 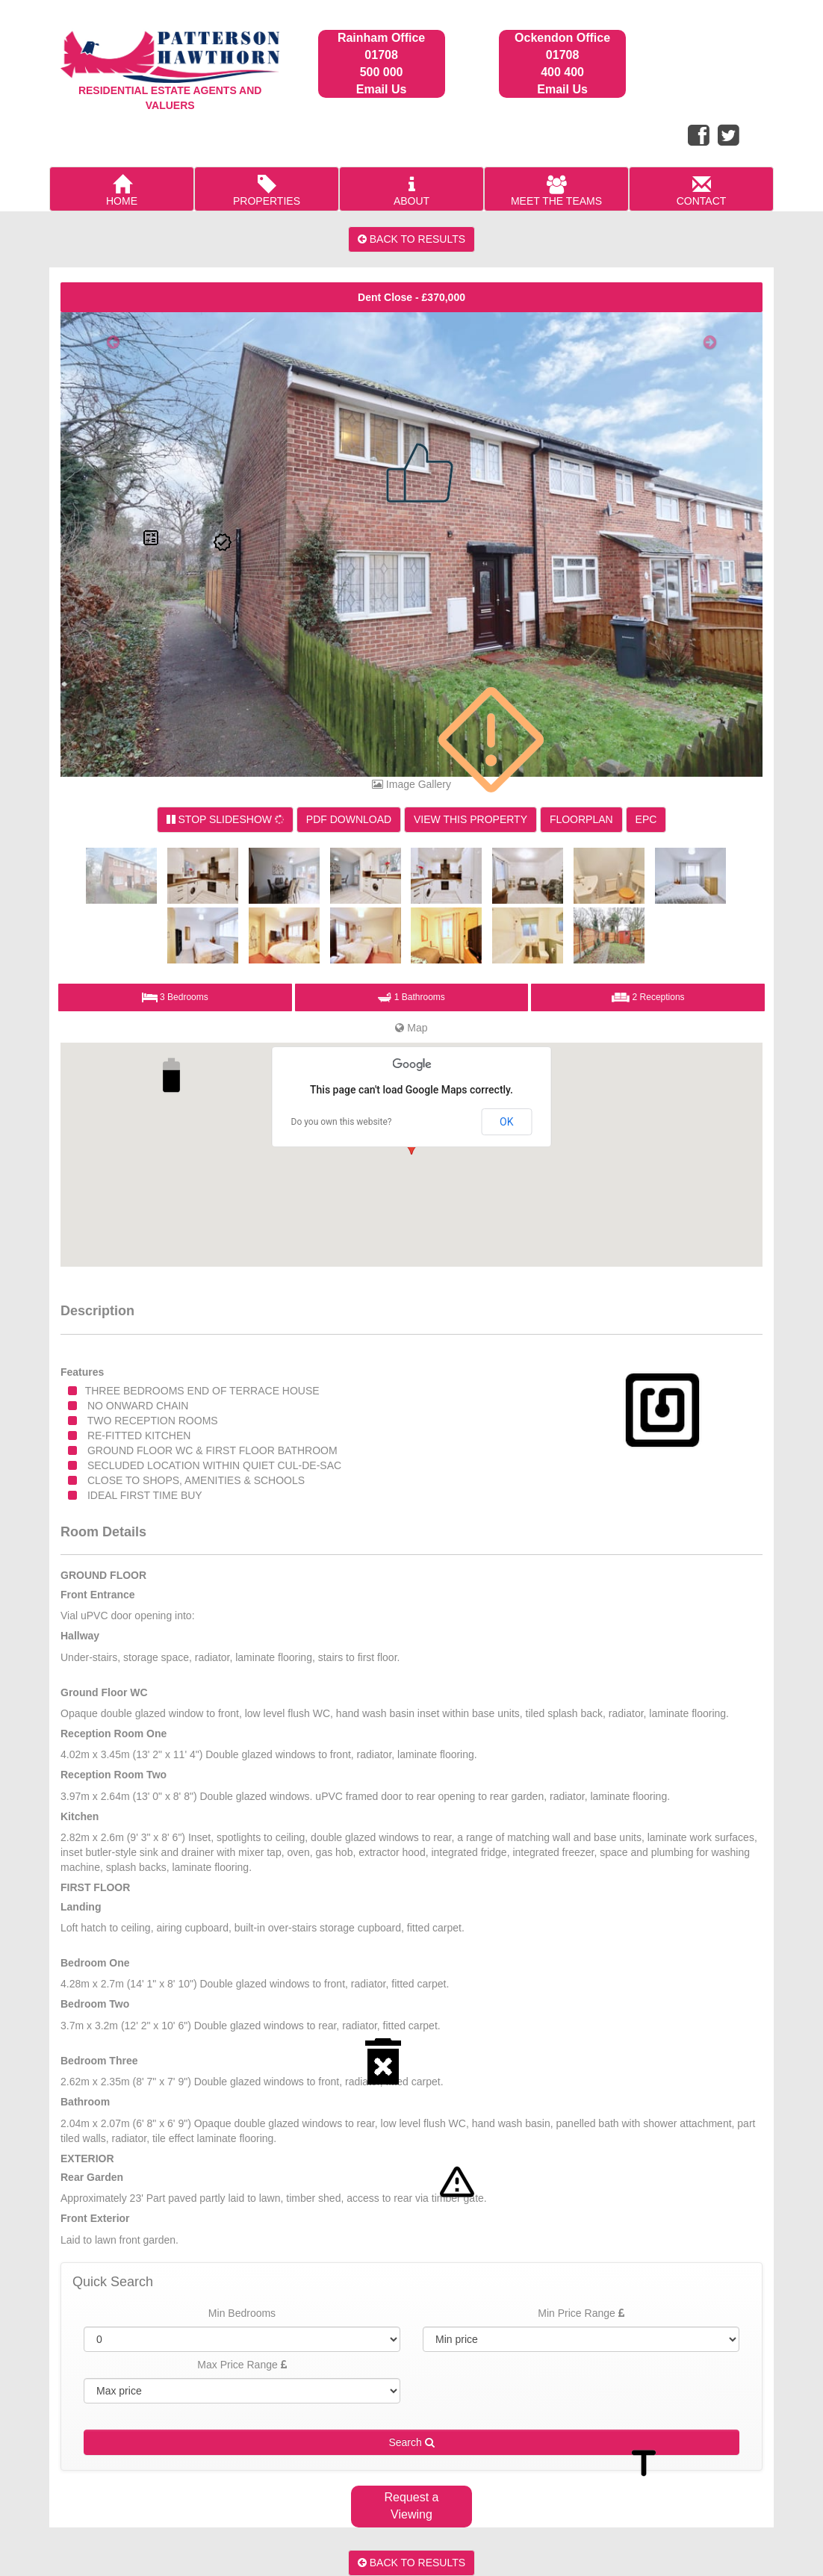 I want to click on open calculator, so click(x=151, y=538).